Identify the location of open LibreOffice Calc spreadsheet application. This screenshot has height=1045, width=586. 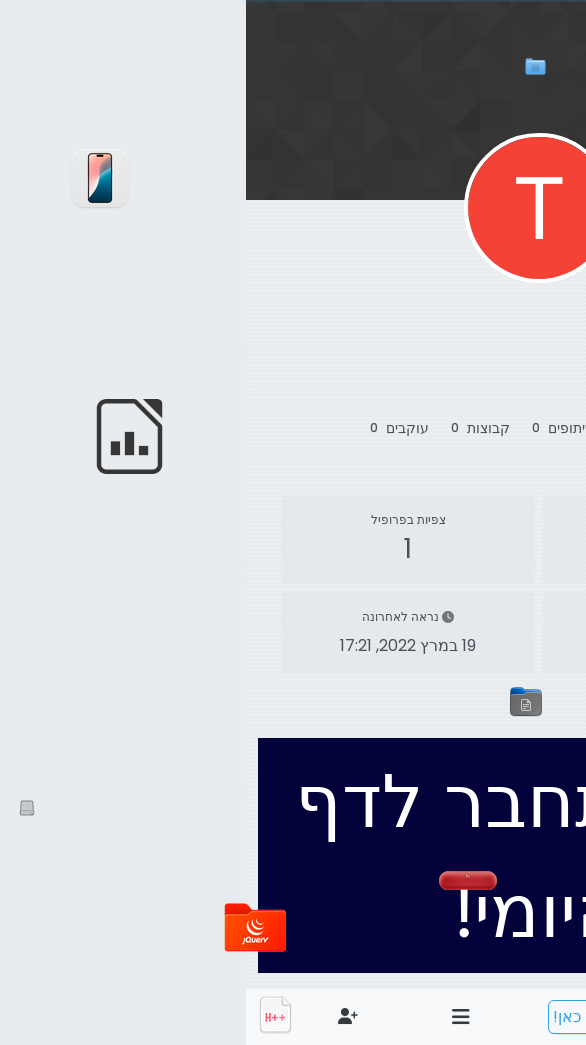
(129, 436).